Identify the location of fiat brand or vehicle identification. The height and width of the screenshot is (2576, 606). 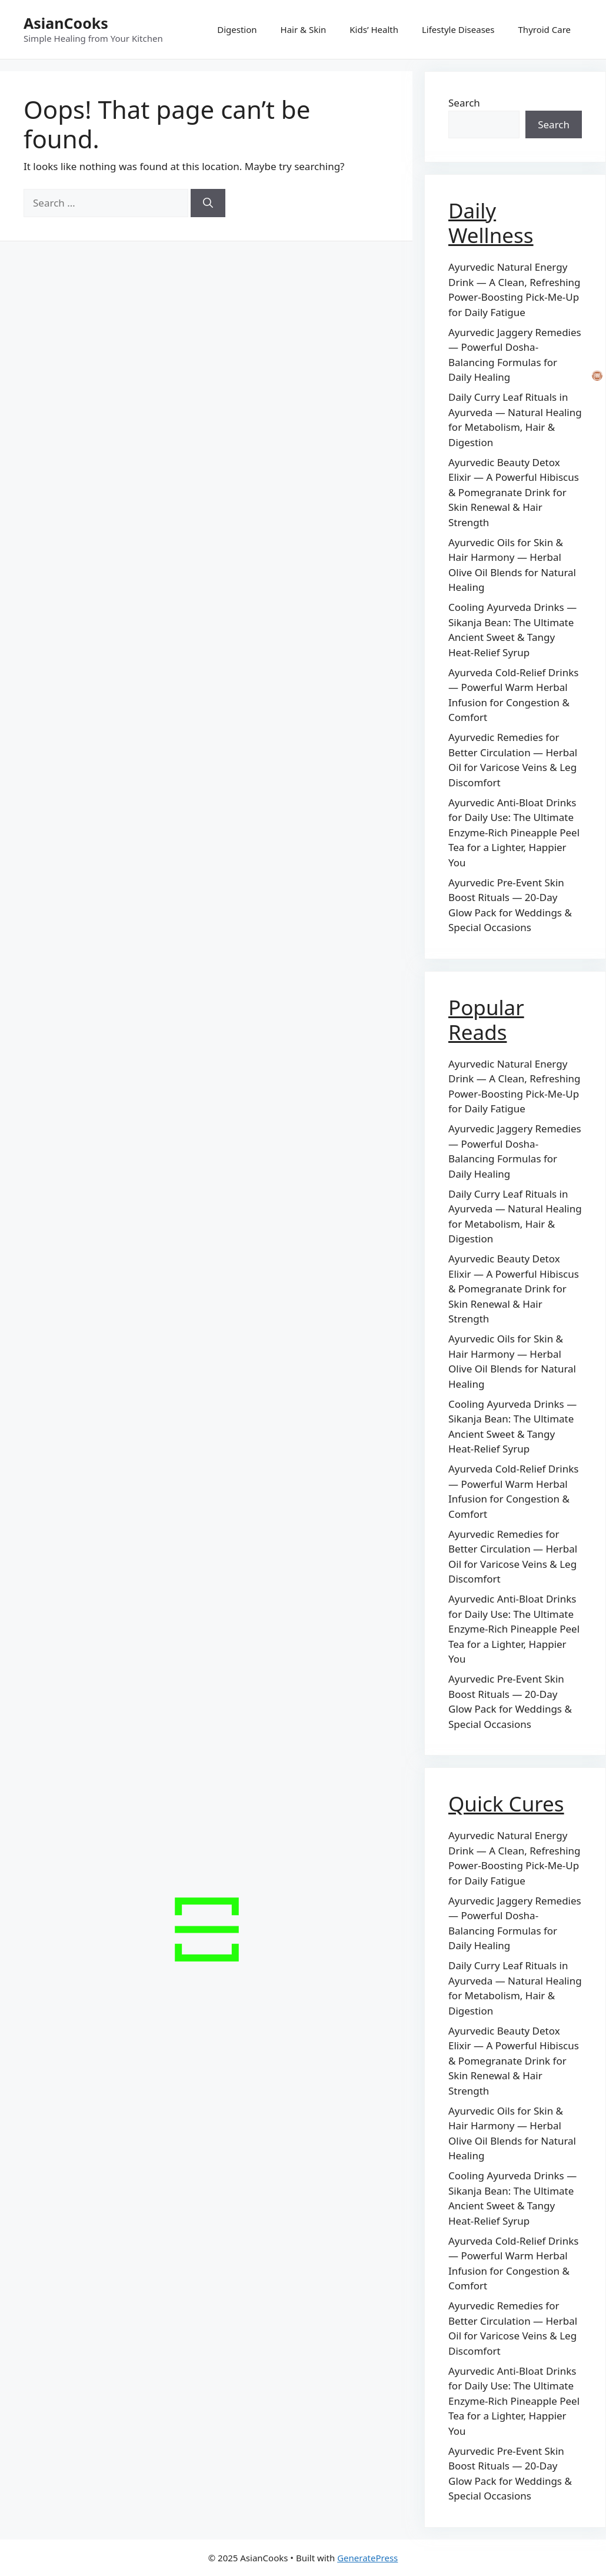
(597, 375).